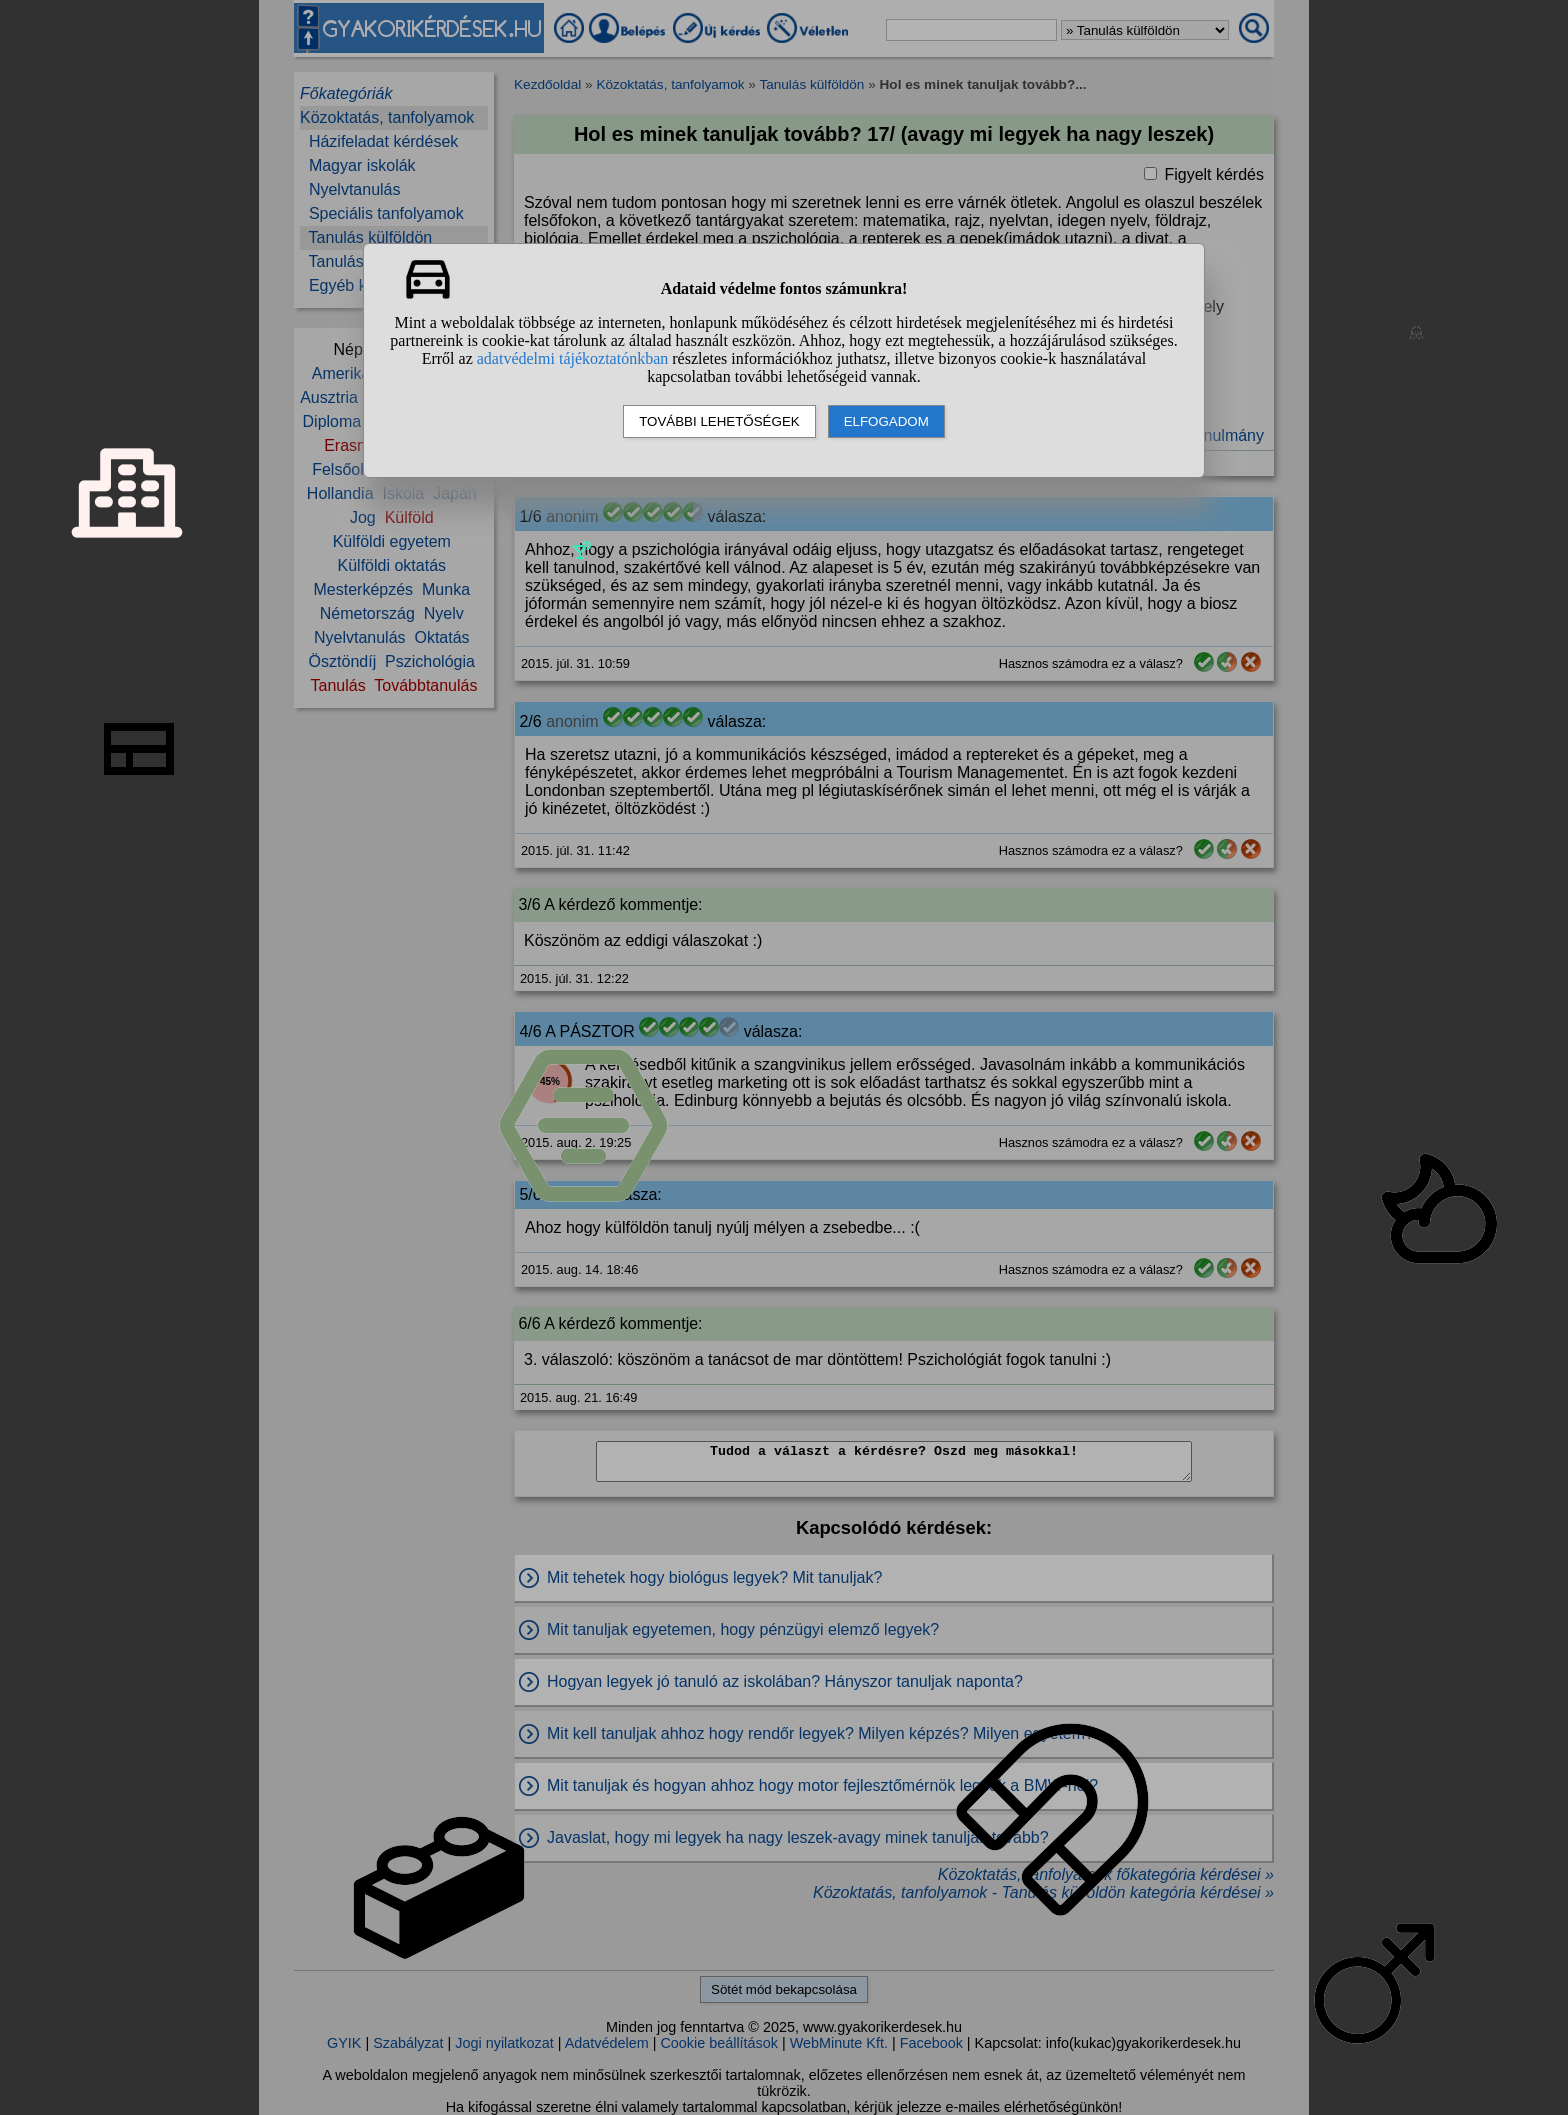 This screenshot has height=2115, width=1568. Describe the element at coordinates (137, 749) in the screenshot. I see `switch to compact view layout` at that location.